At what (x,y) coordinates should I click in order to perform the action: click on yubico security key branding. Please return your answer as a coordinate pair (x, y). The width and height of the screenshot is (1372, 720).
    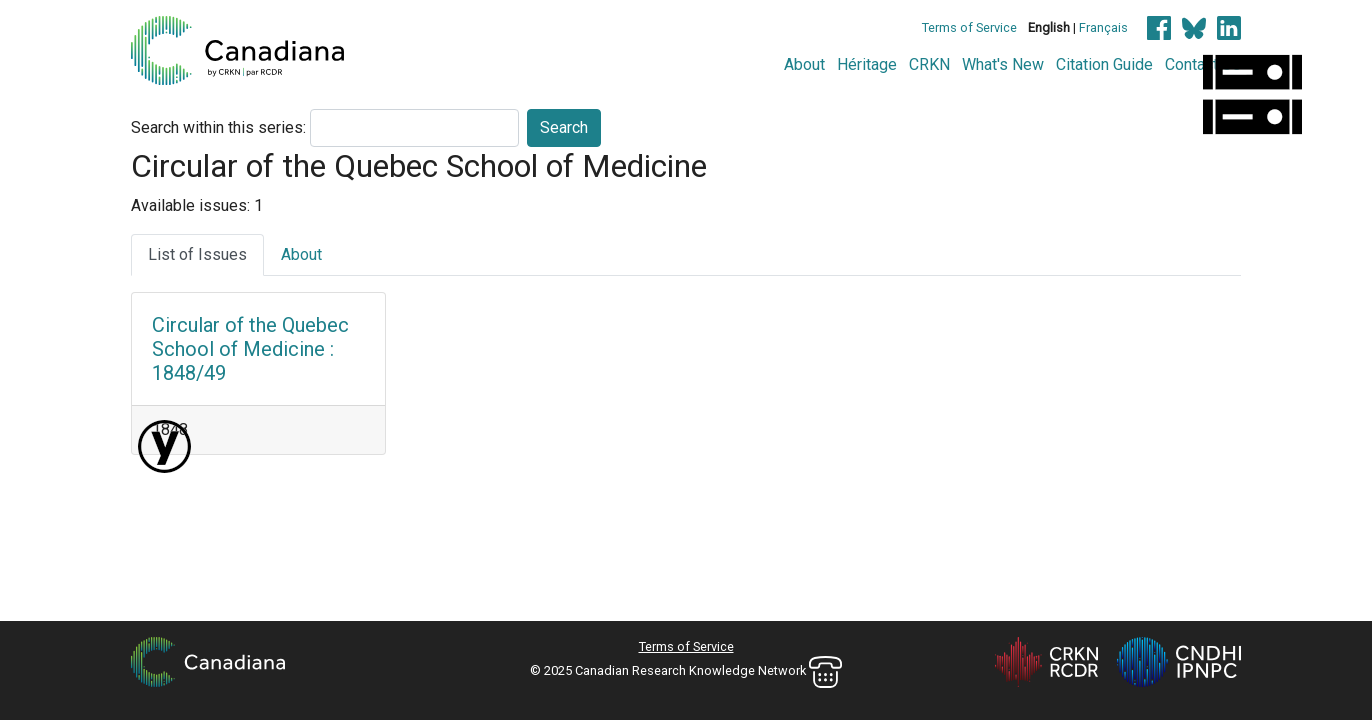
    Looking at the image, I should click on (164, 446).